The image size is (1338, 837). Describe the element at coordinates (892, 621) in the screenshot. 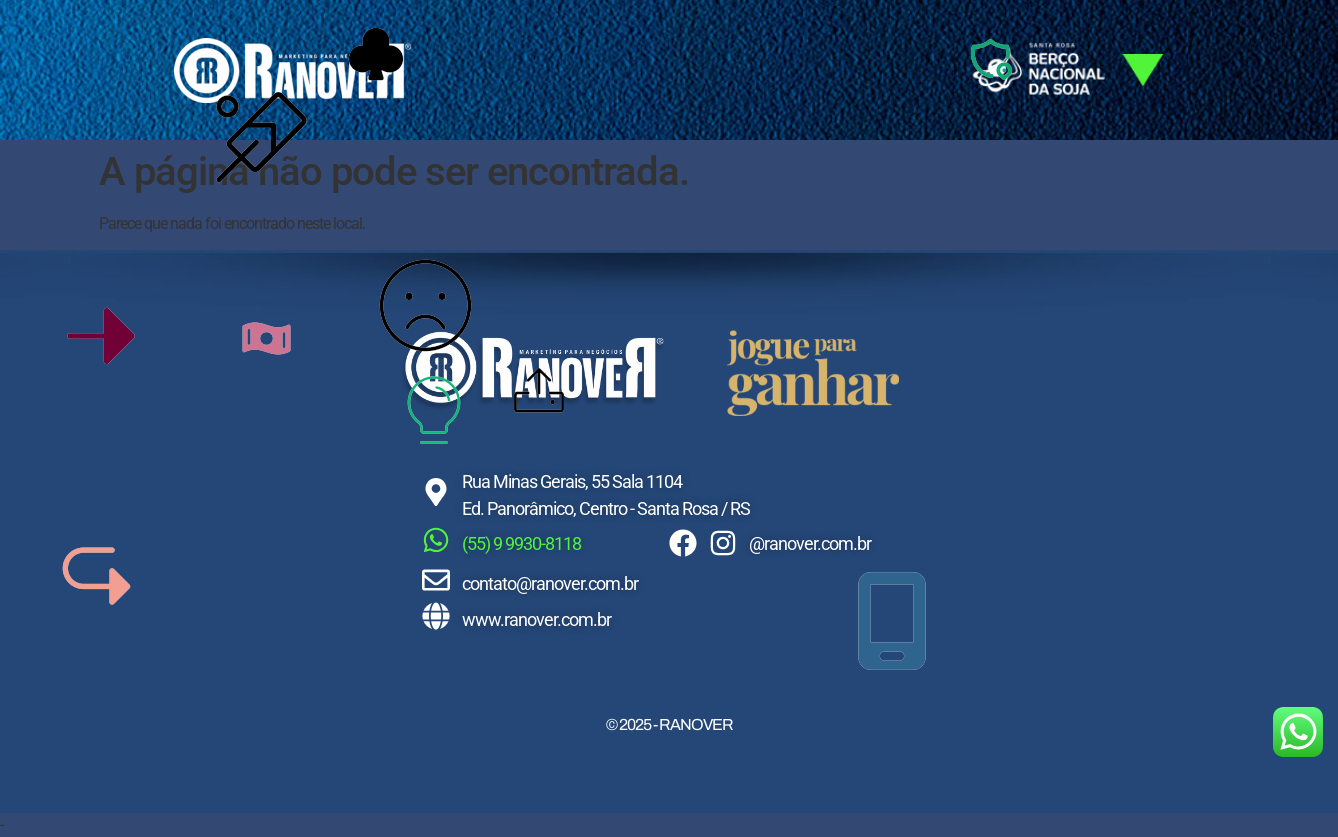

I see `view mobile device settings` at that location.